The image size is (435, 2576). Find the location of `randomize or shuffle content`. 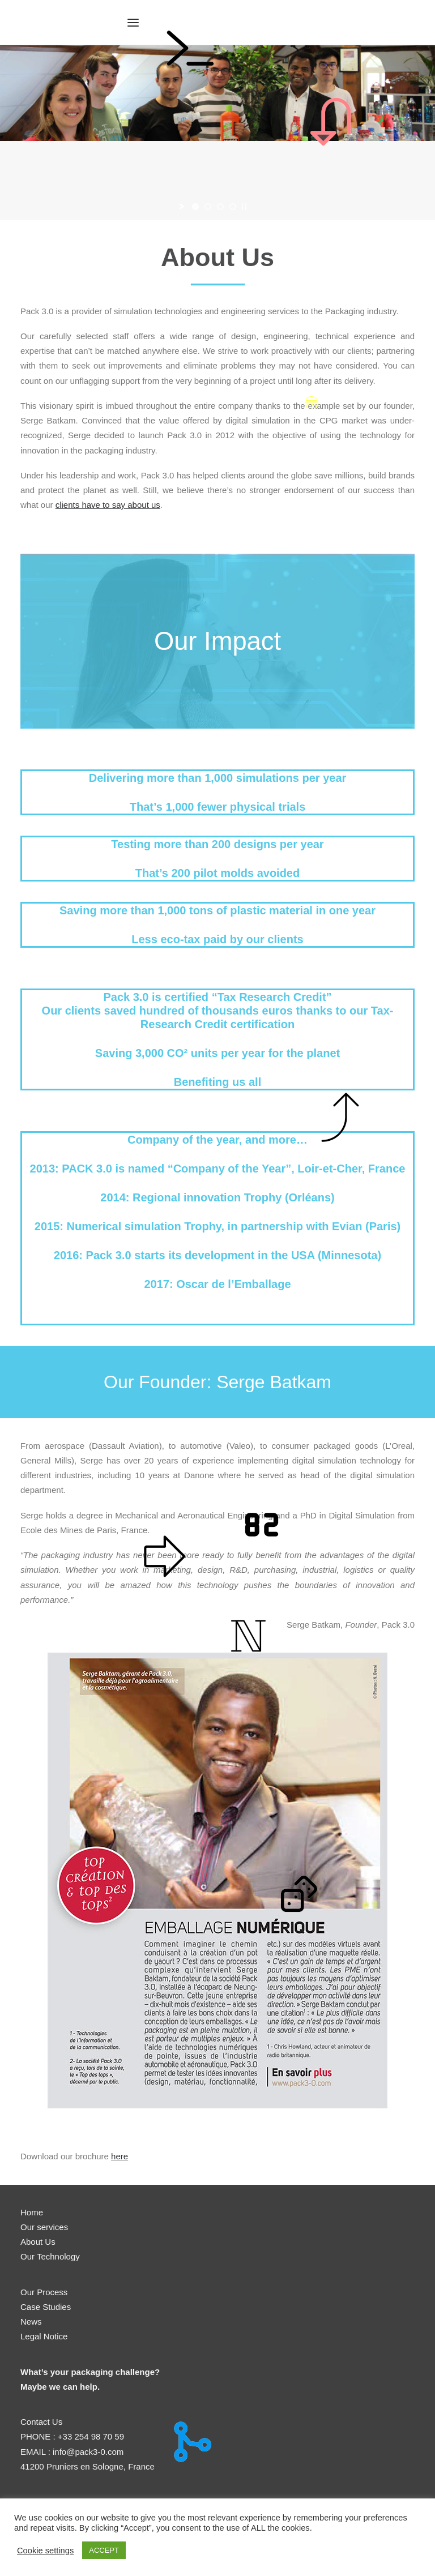

randomize or shuffle content is located at coordinates (299, 1894).